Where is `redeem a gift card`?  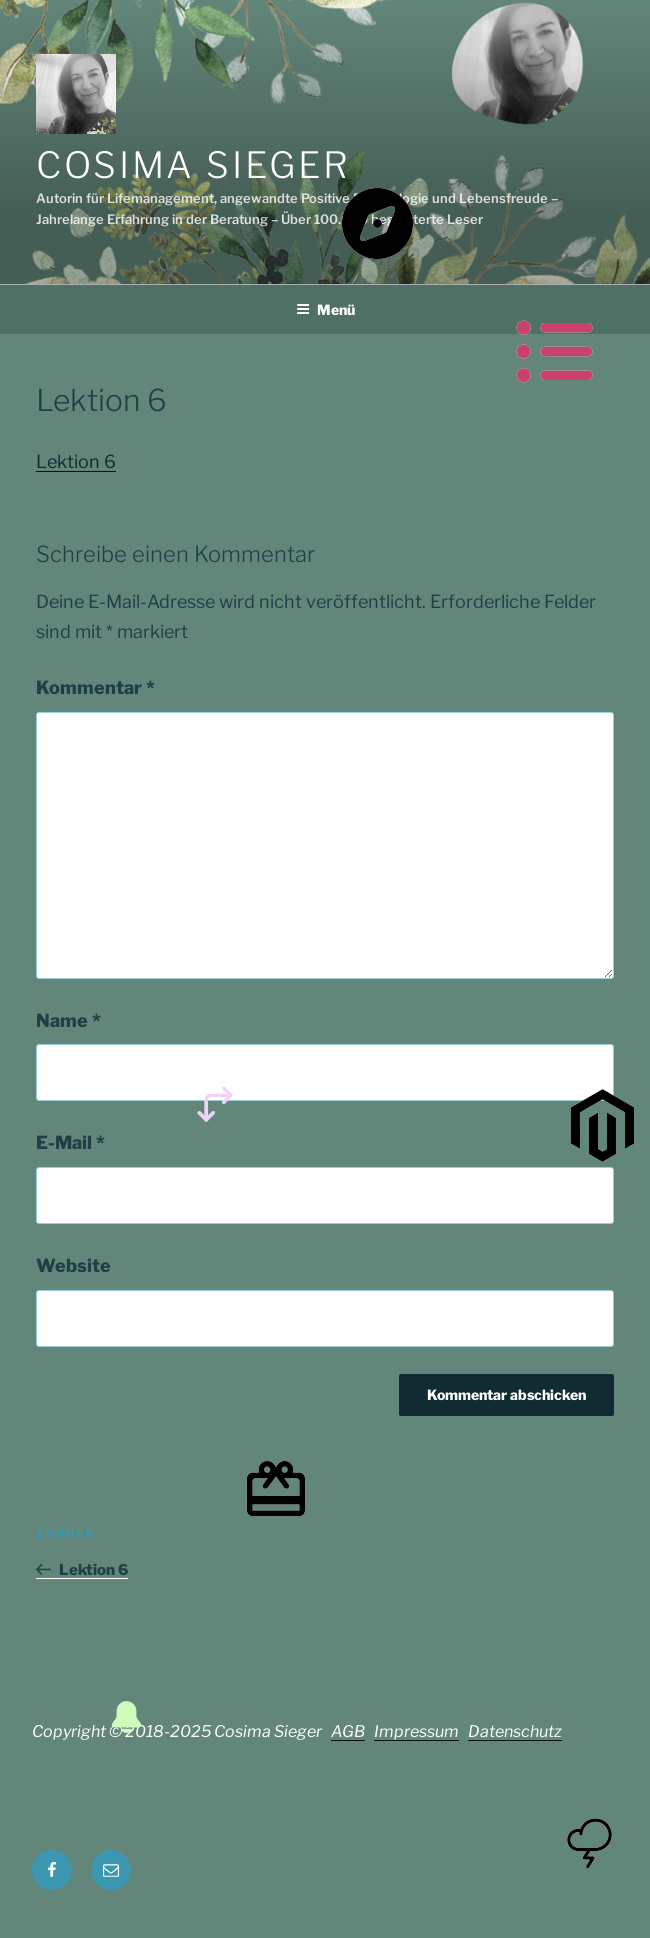 redeem a gift card is located at coordinates (276, 1490).